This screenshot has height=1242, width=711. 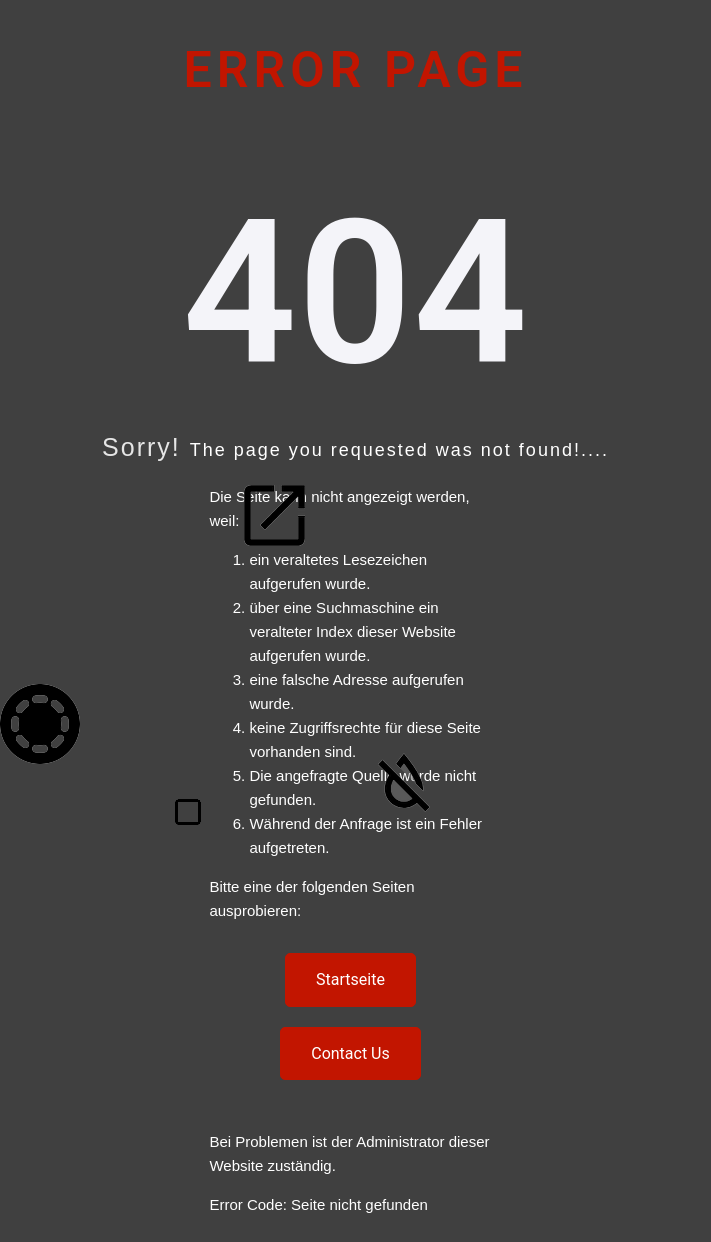 What do you see at coordinates (40, 724) in the screenshot?
I see `draft issue in your activity feed` at bounding box center [40, 724].